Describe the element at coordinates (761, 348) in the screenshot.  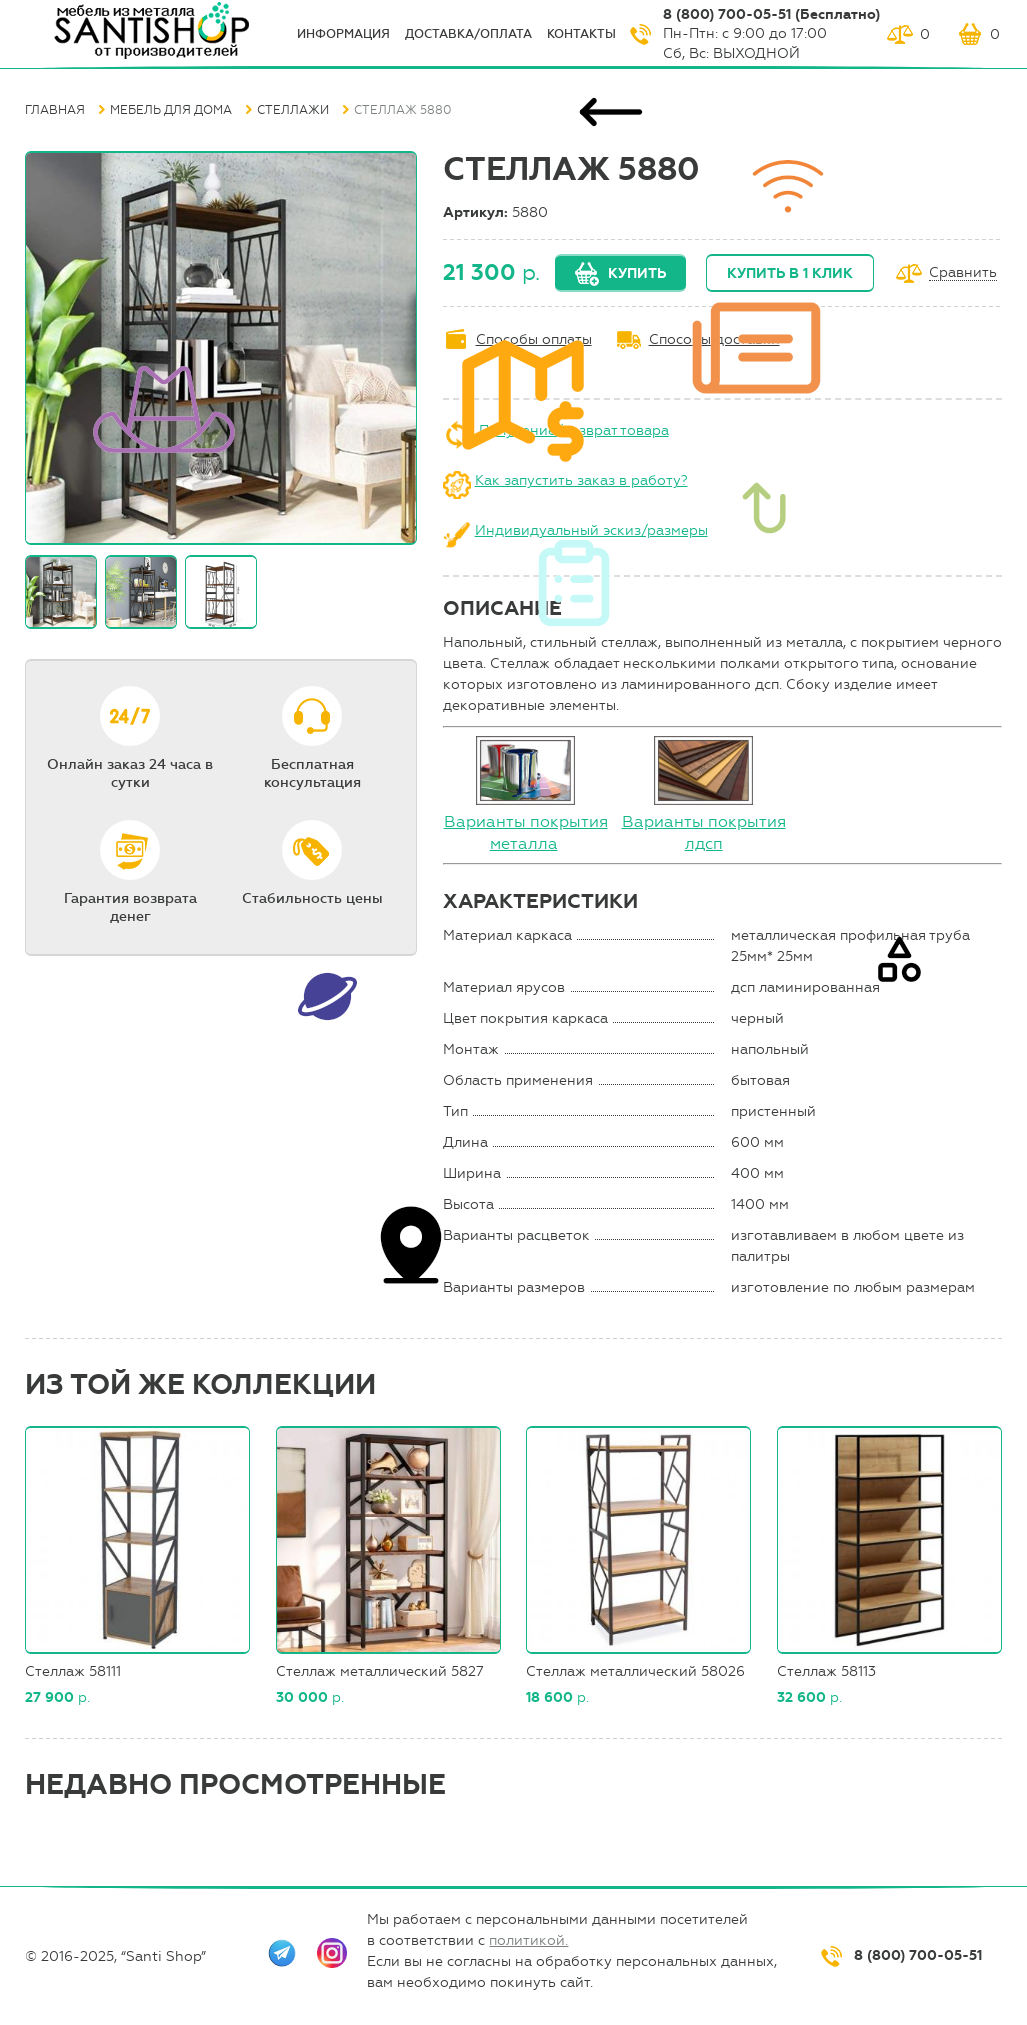
I see `view news articles or updates` at that location.